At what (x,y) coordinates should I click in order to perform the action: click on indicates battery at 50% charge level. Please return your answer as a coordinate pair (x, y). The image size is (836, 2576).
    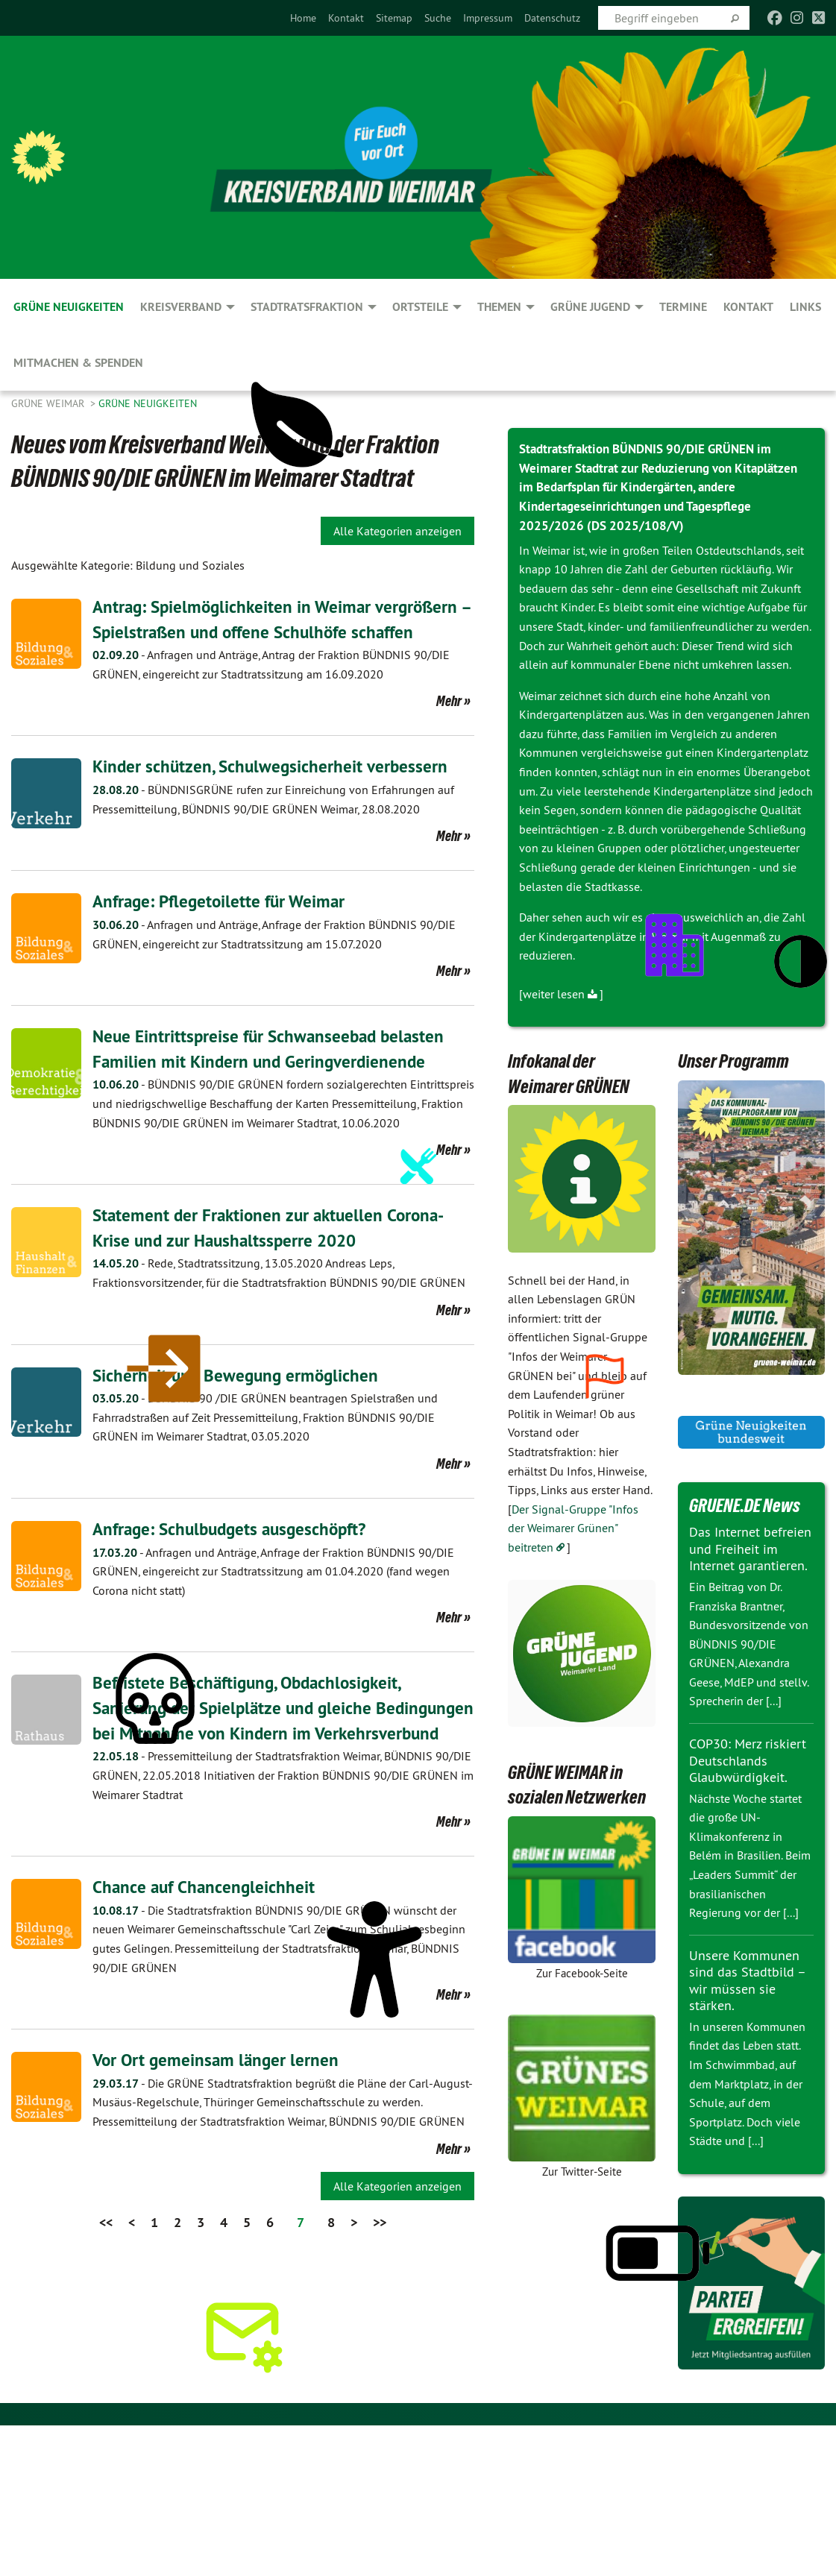
    Looking at the image, I should click on (658, 2253).